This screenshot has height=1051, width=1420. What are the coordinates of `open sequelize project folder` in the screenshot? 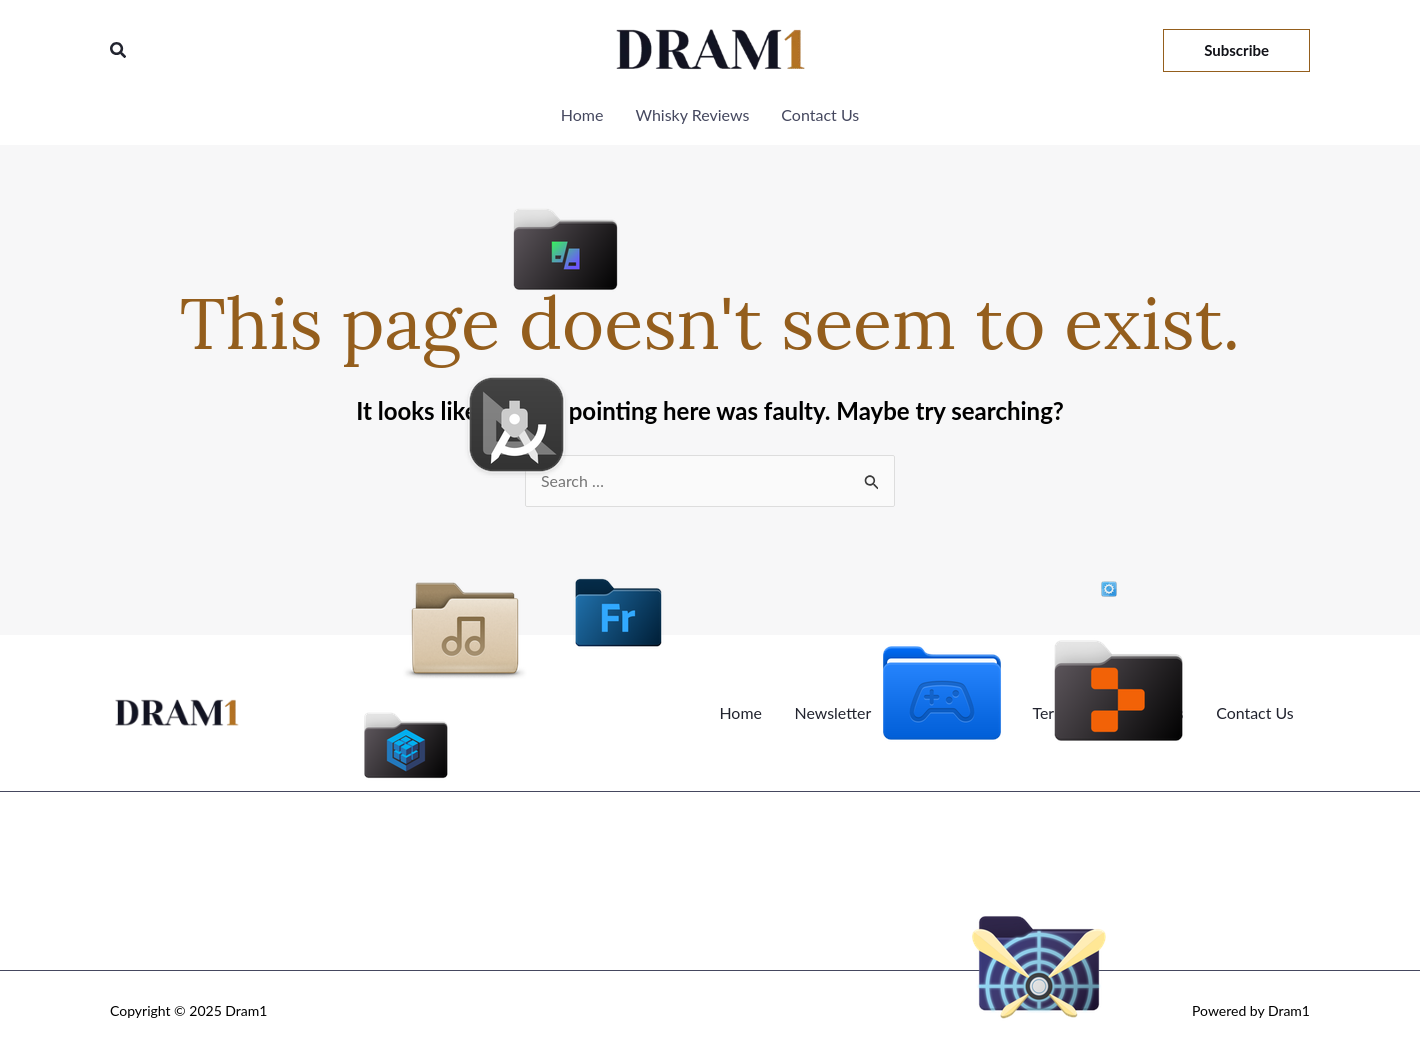 It's located at (405, 747).